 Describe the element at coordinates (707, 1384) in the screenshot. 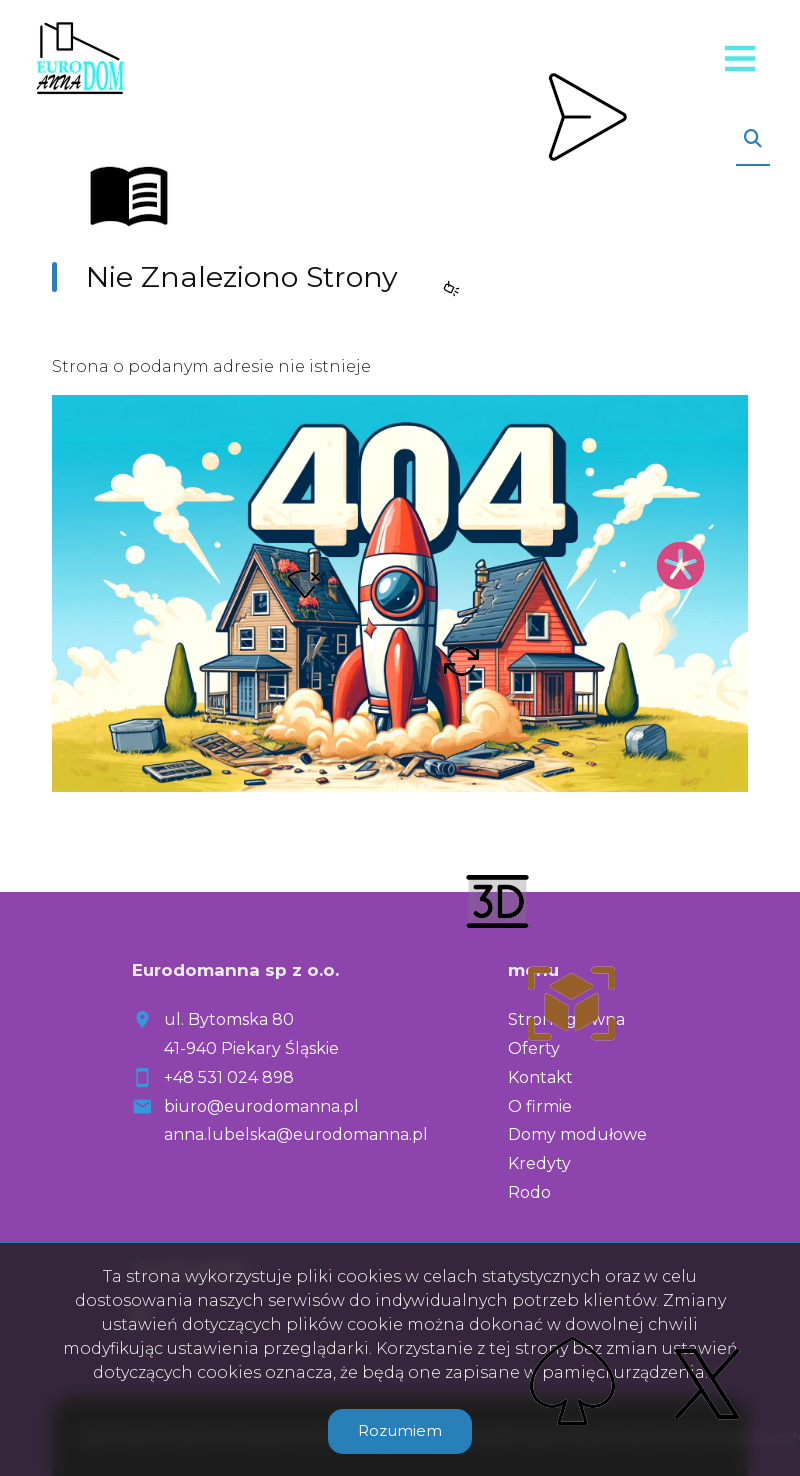

I see `open the X (formerly Twitter) app` at that location.